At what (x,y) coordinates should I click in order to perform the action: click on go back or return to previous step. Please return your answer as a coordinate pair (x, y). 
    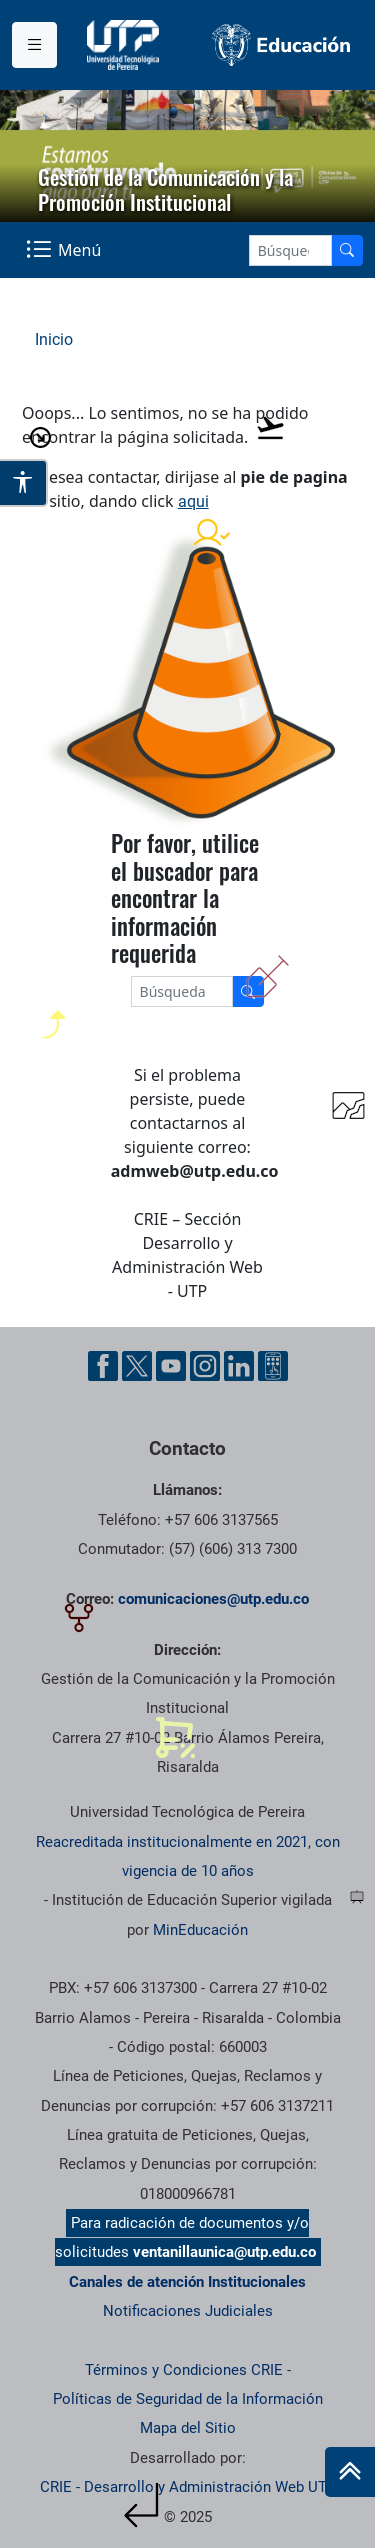
    Looking at the image, I should click on (143, 2505).